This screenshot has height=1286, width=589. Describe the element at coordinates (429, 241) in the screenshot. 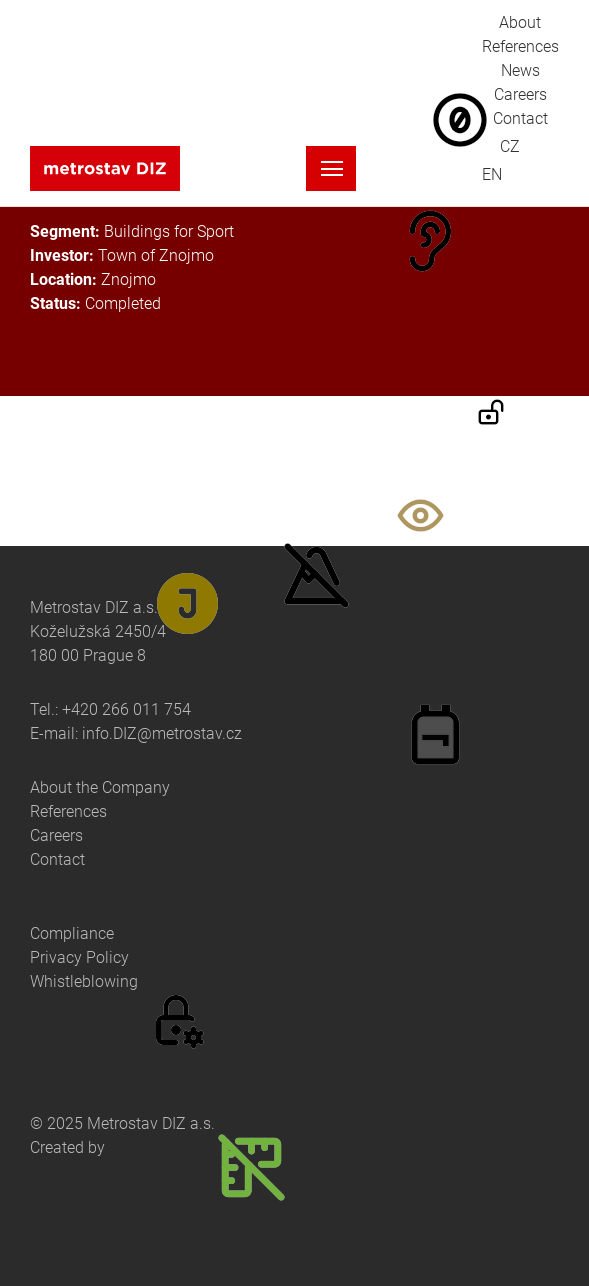

I see `access audio or sound settings` at that location.